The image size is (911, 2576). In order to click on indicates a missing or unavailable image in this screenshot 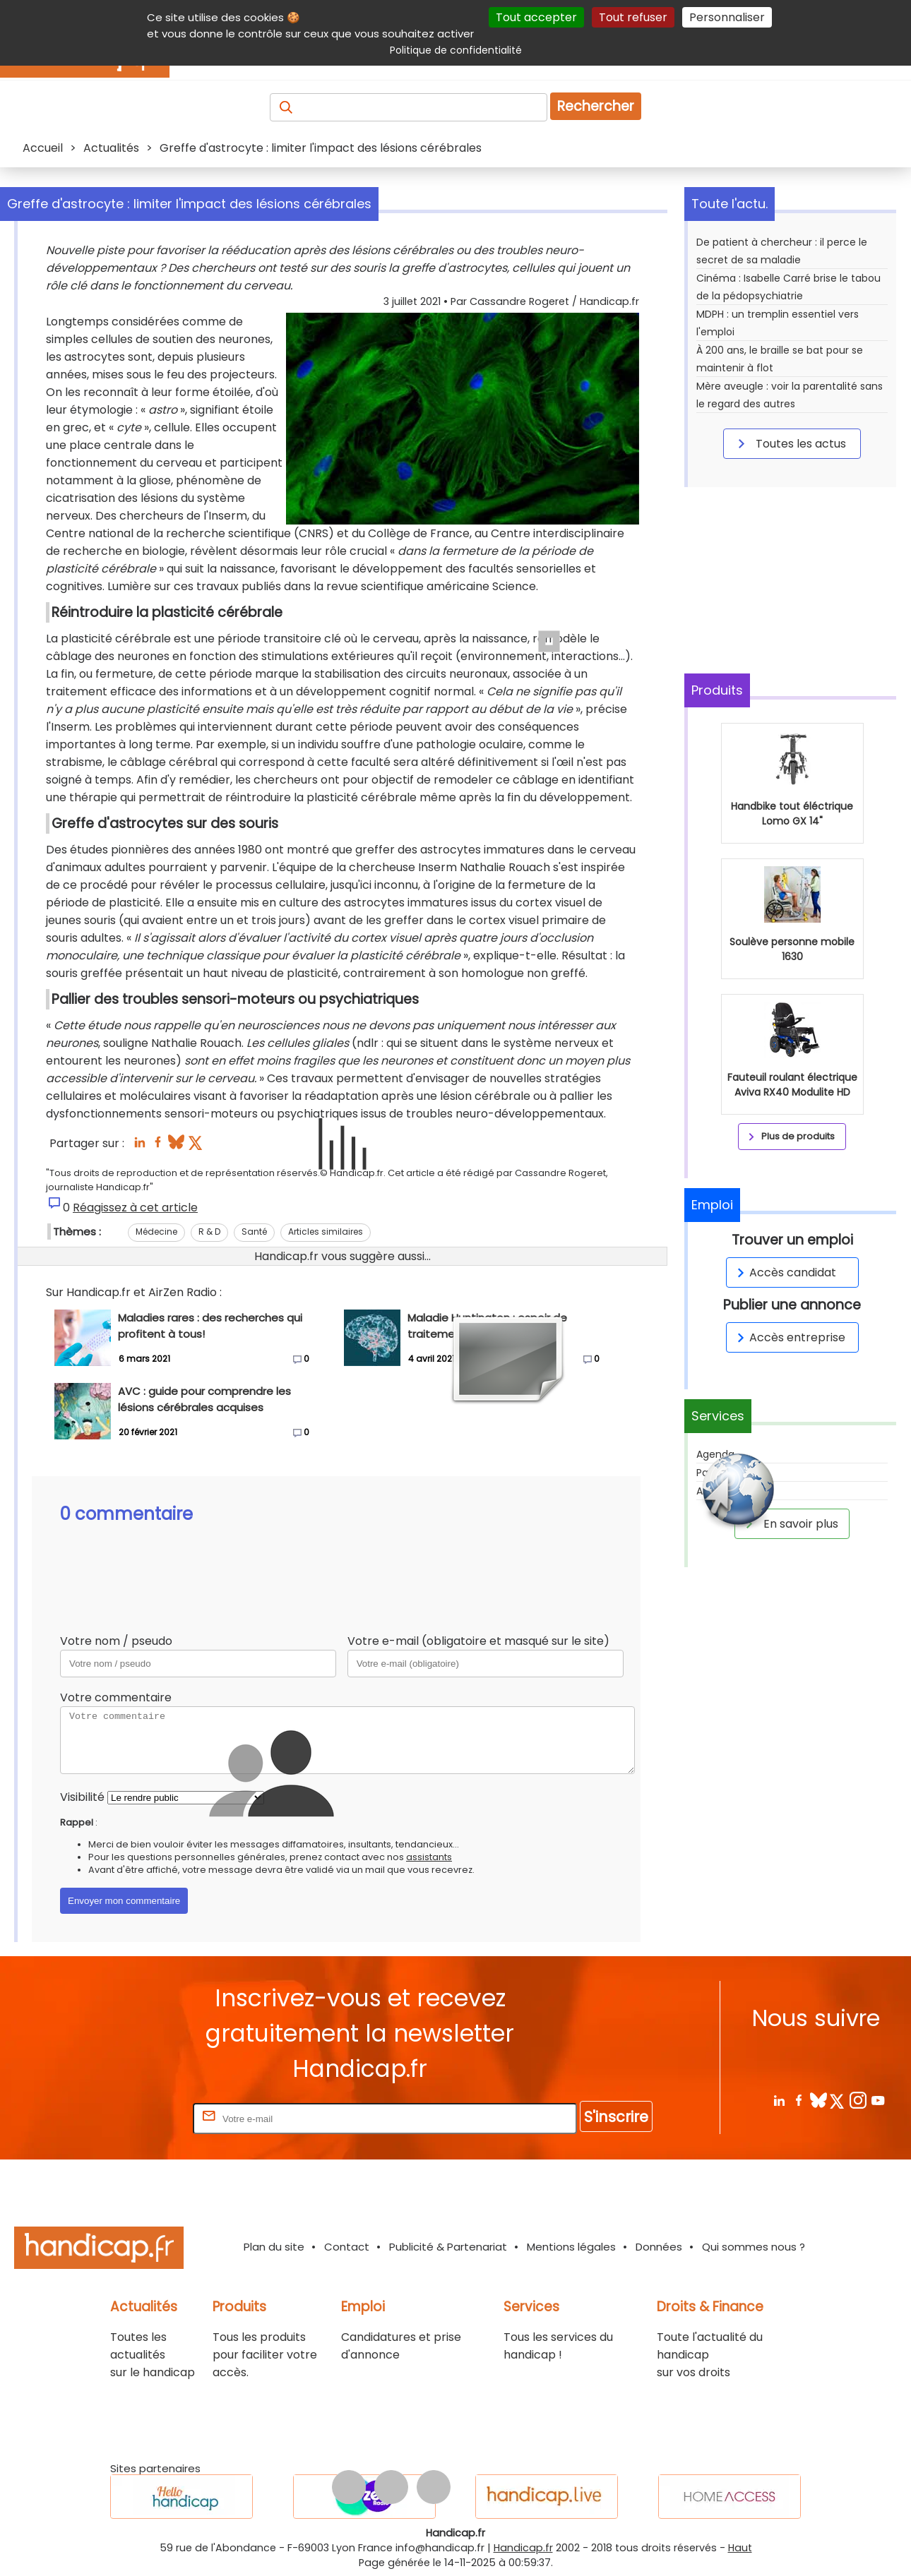, I will do `click(508, 1362)`.